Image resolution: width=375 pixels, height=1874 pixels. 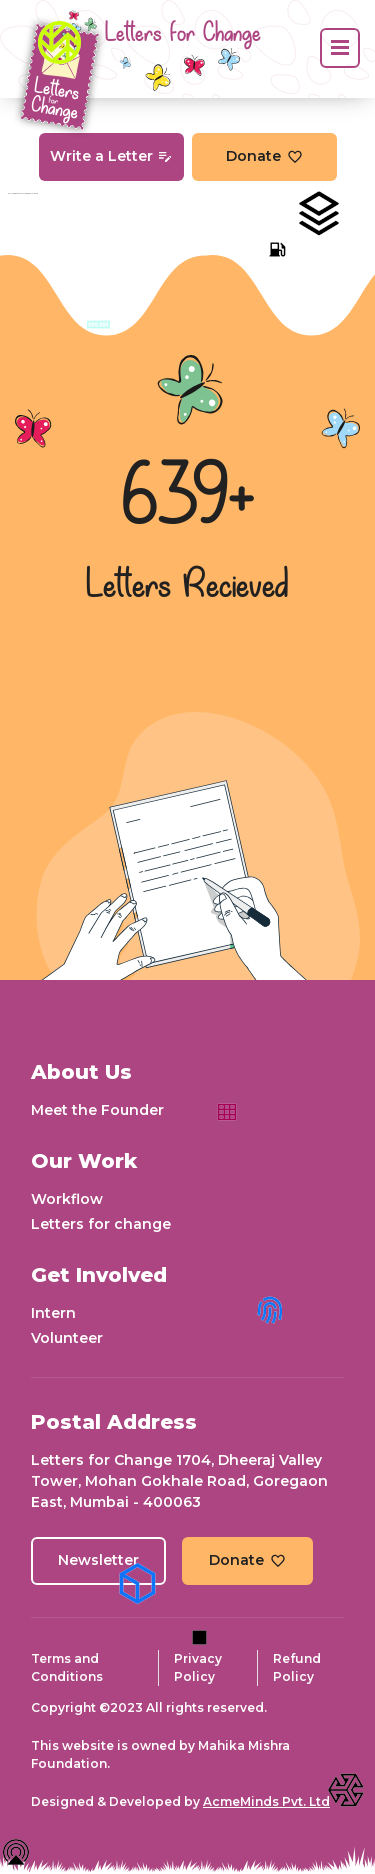 I want to click on authenticate with fingerprint, so click(x=270, y=1310).